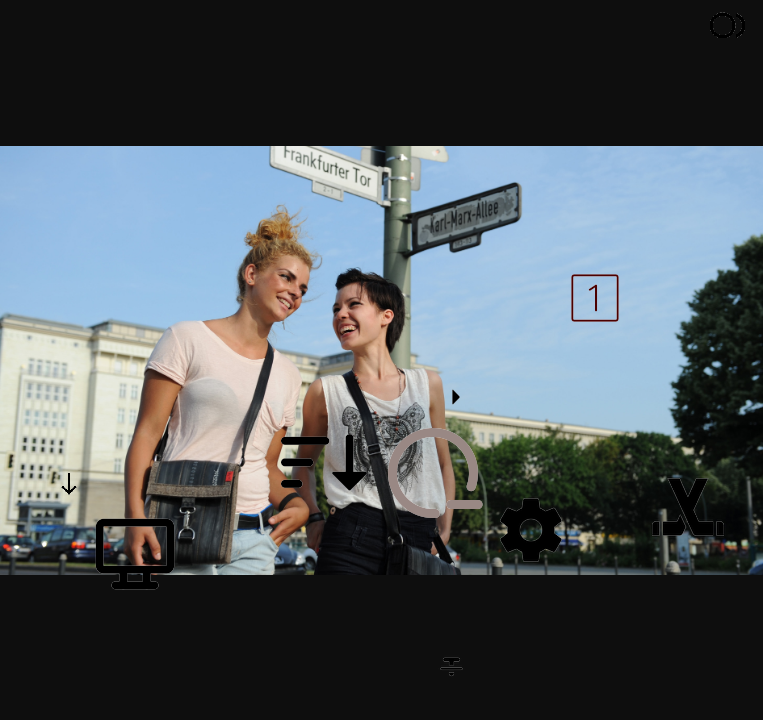  Describe the element at coordinates (595, 298) in the screenshot. I see `indicates the first step in a process` at that location.